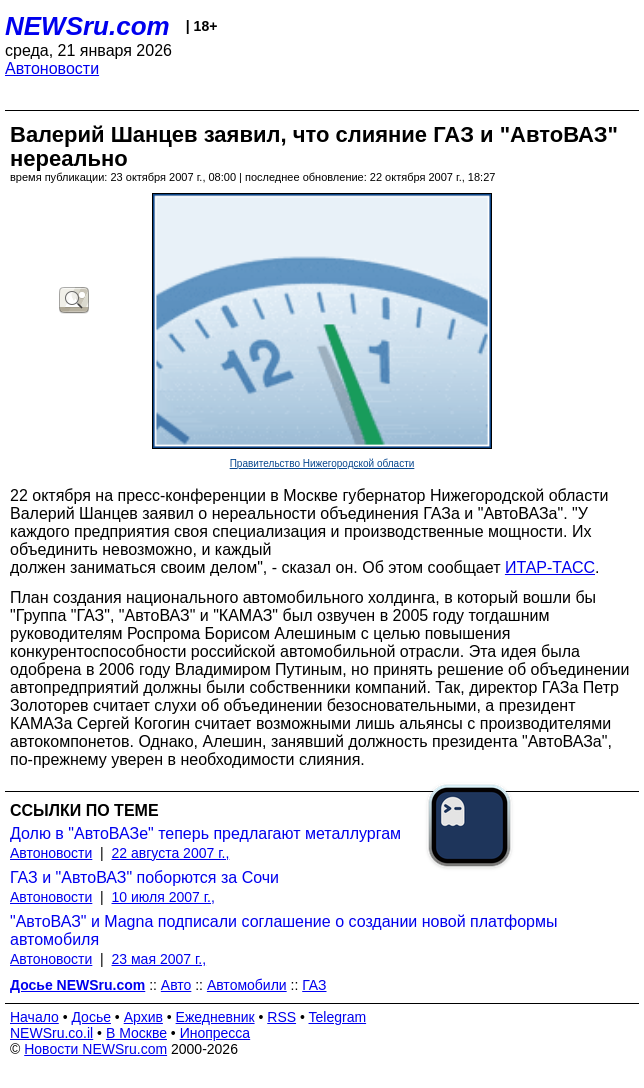  I want to click on open ghostty terminal application, so click(469, 825).